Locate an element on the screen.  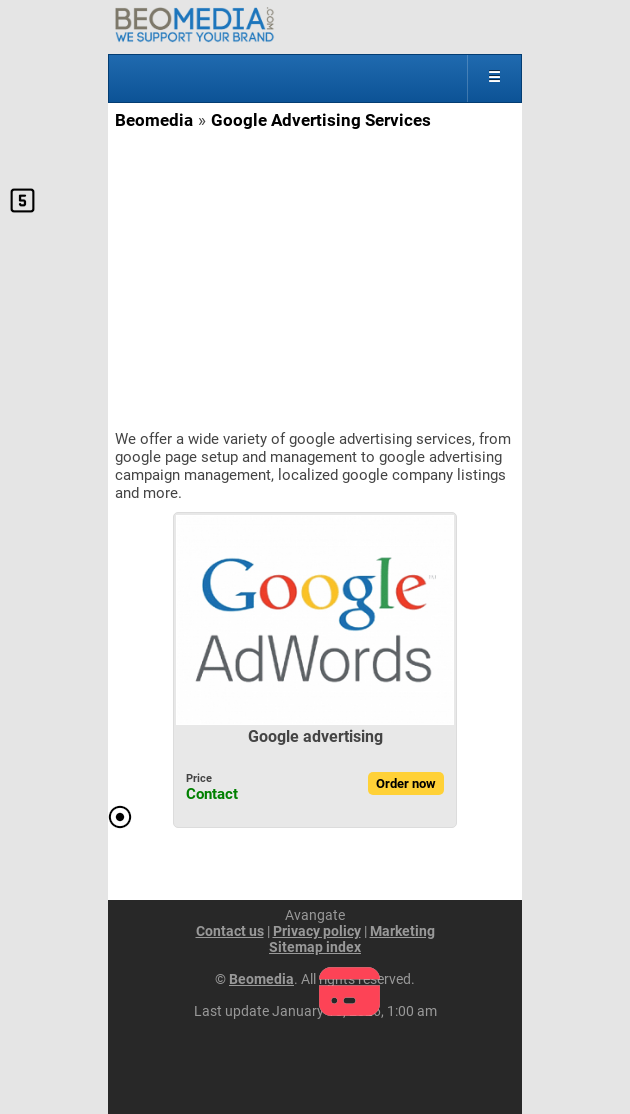
manage payment methods is located at coordinates (349, 991).